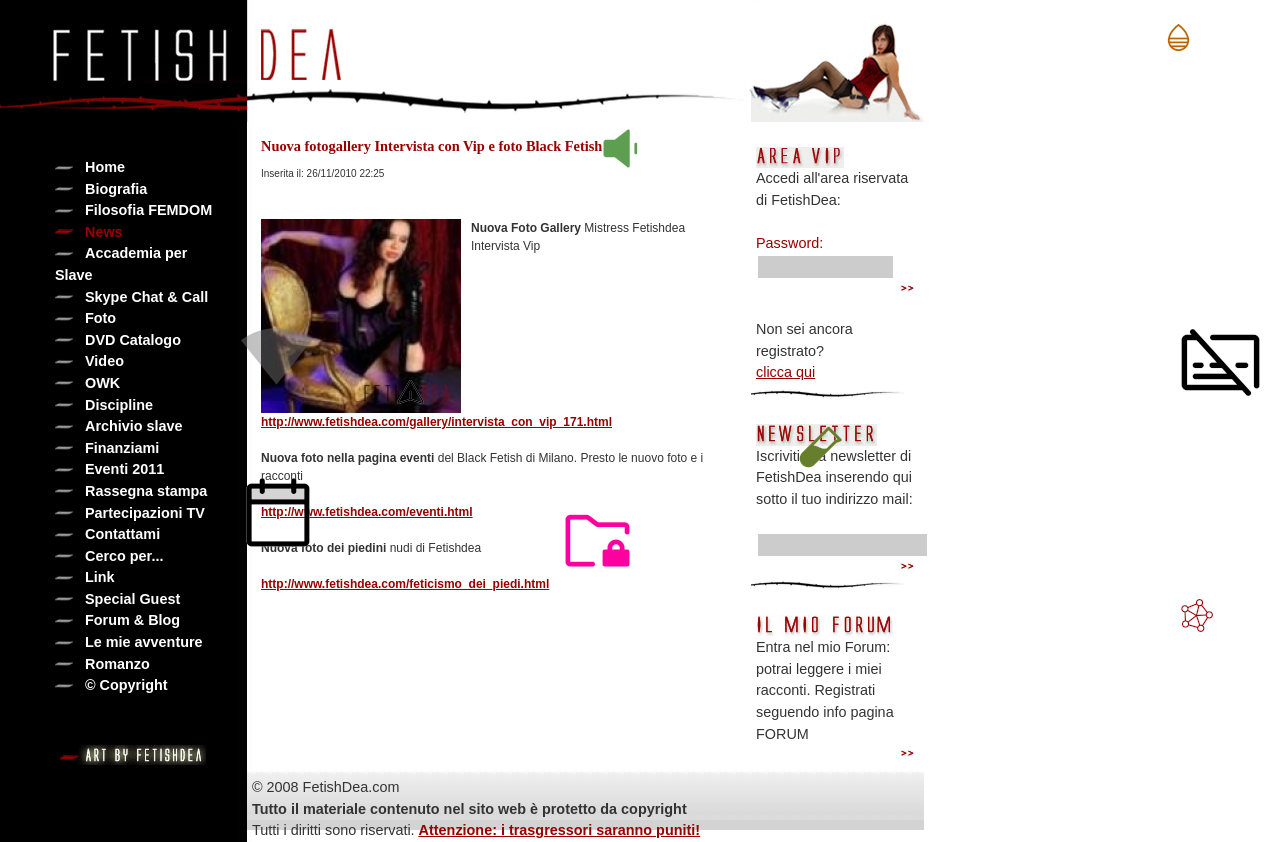 This screenshot has height=842, width=1280. Describe the element at coordinates (1196, 615) in the screenshot. I see `access fediverse or federated social networks` at that location.